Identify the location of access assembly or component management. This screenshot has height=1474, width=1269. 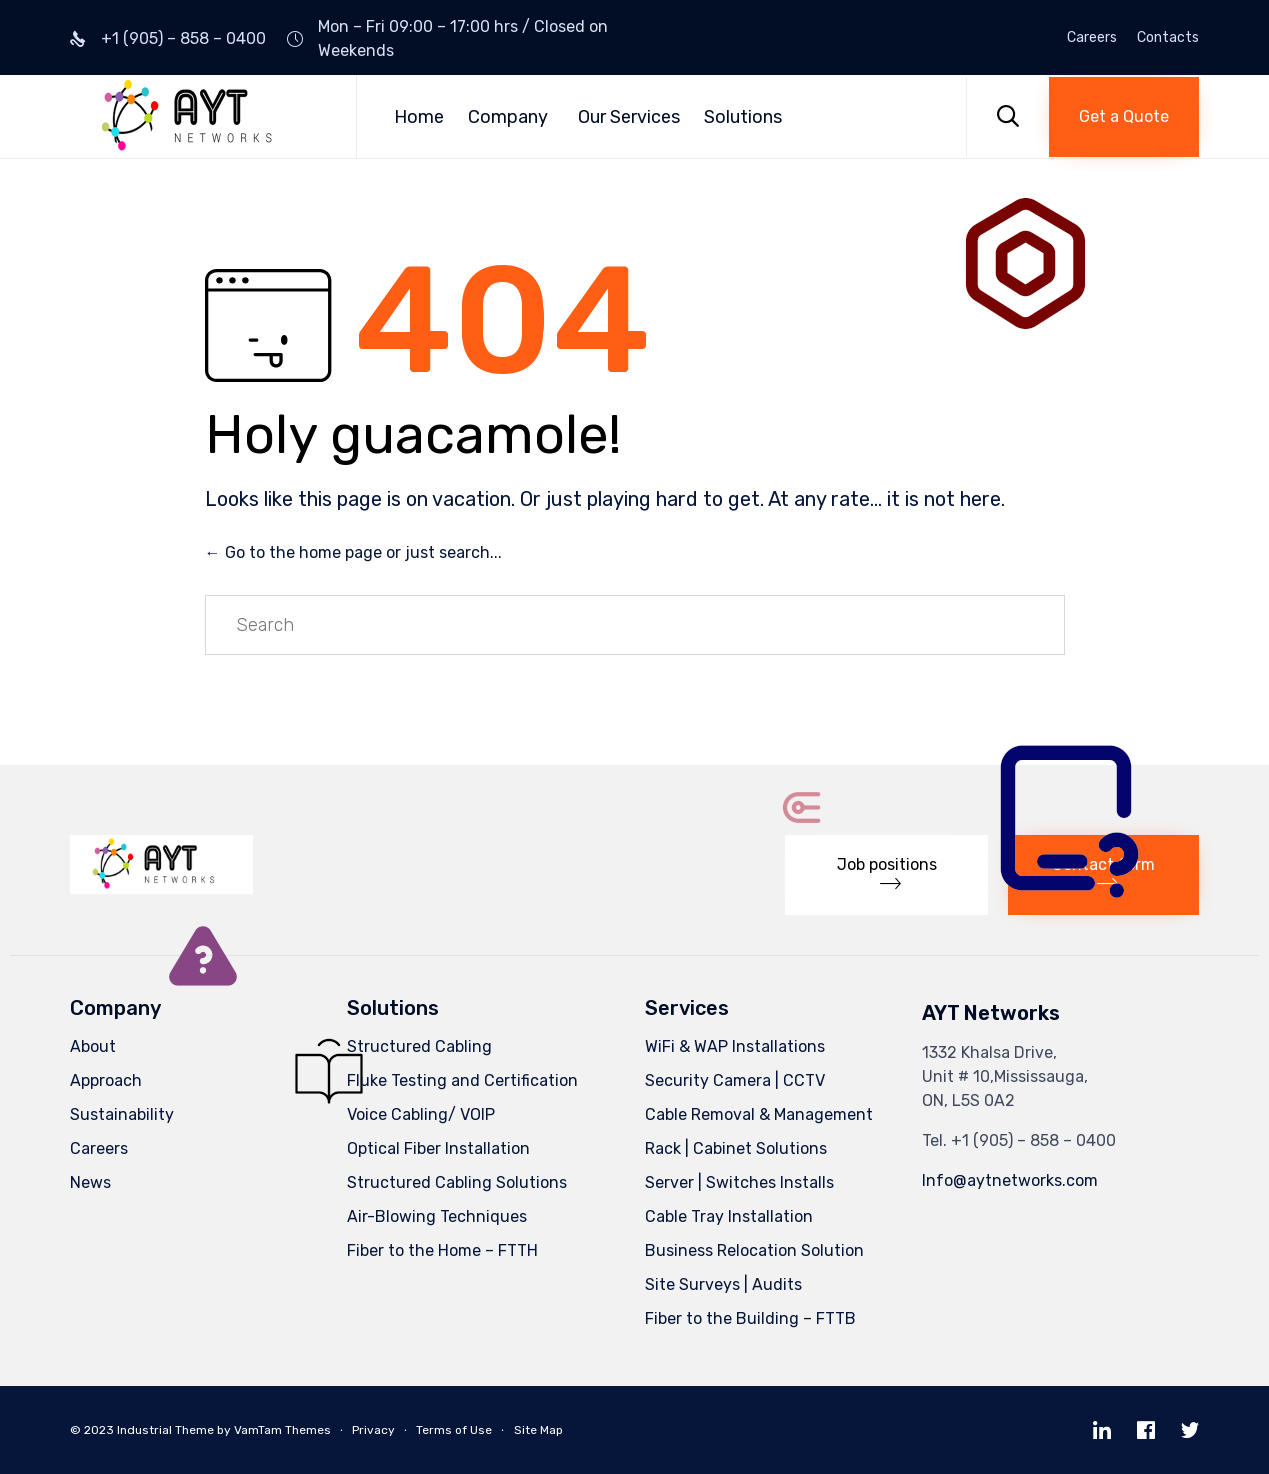
(1025, 263).